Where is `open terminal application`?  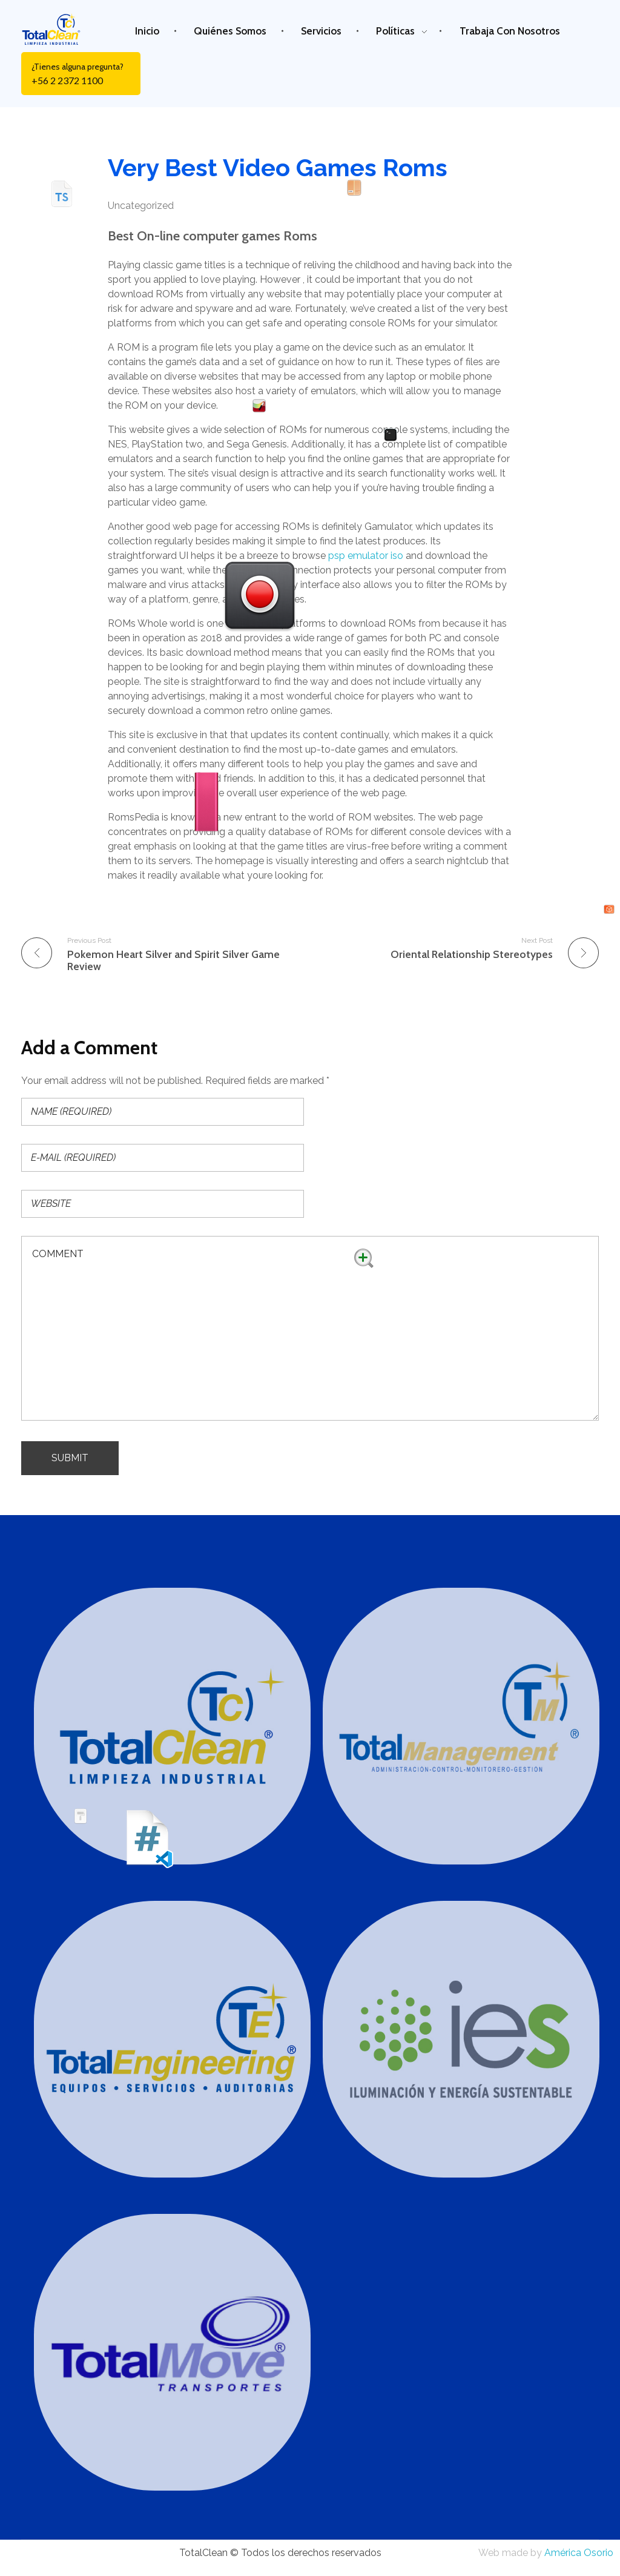
open terminal application is located at coordinates (391, 435).